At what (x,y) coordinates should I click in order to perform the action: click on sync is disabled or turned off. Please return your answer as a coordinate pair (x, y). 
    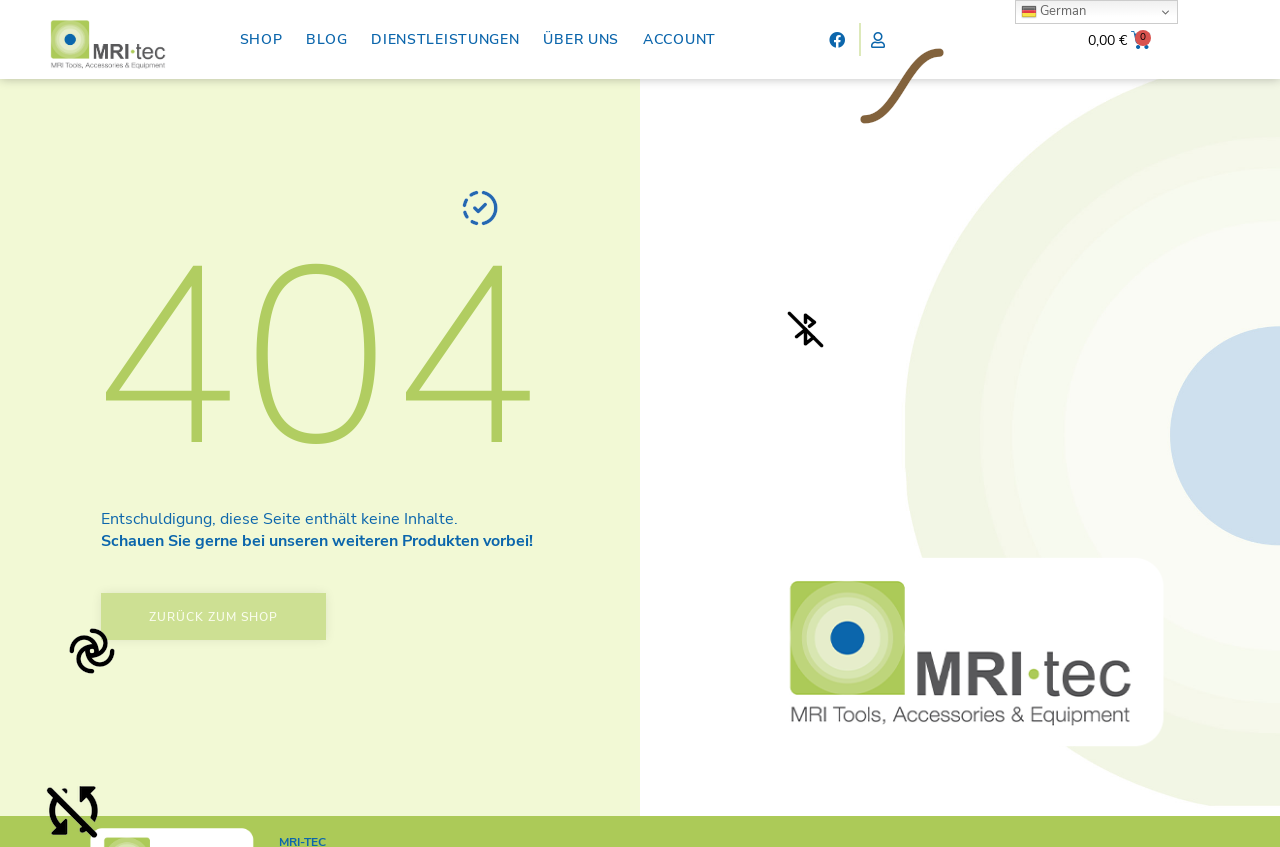
    Looking at the image, I should click on (73, 810).